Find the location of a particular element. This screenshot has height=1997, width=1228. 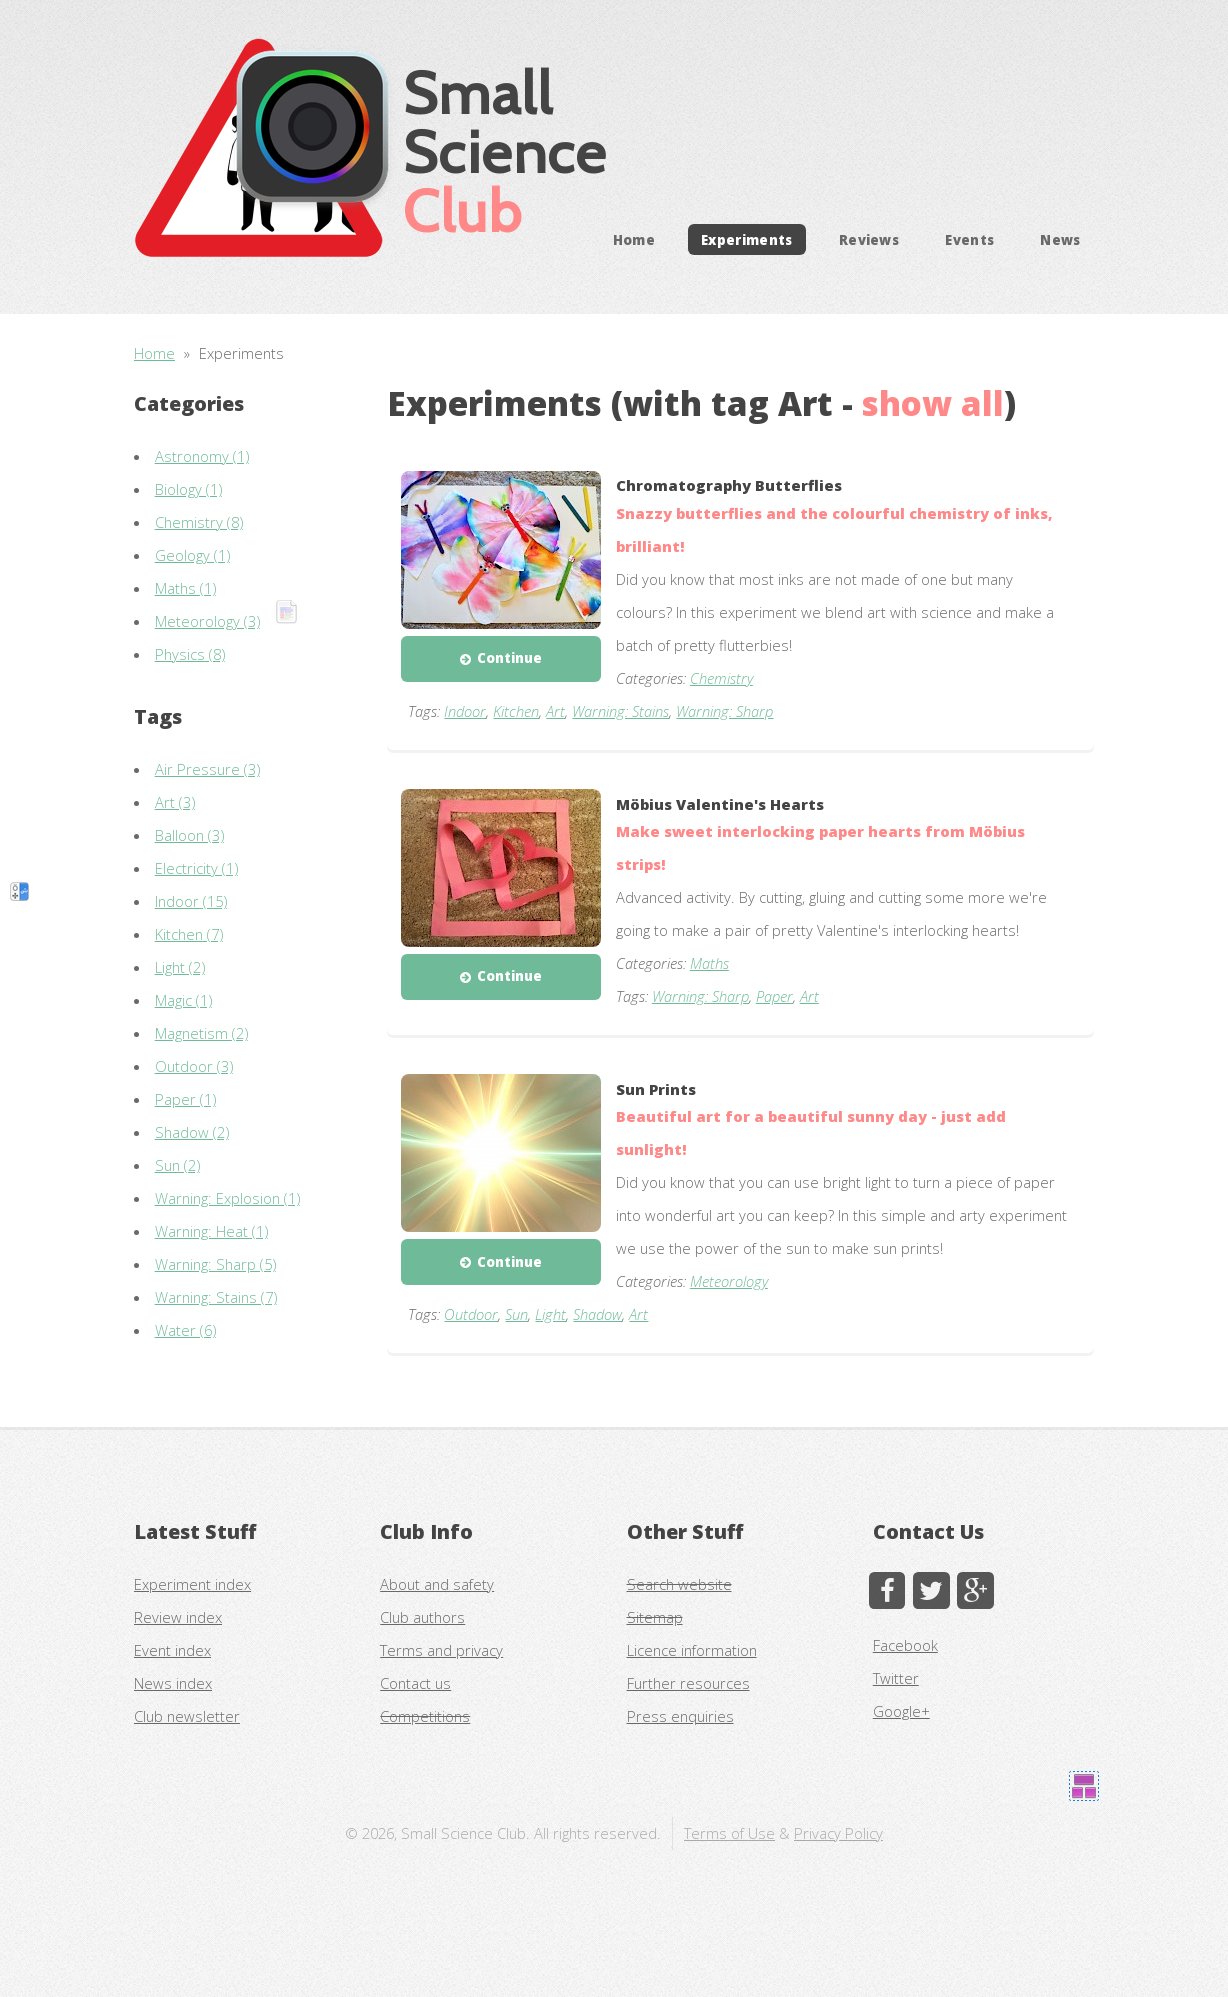

open a script or code file is located at coordinates (286, 611).